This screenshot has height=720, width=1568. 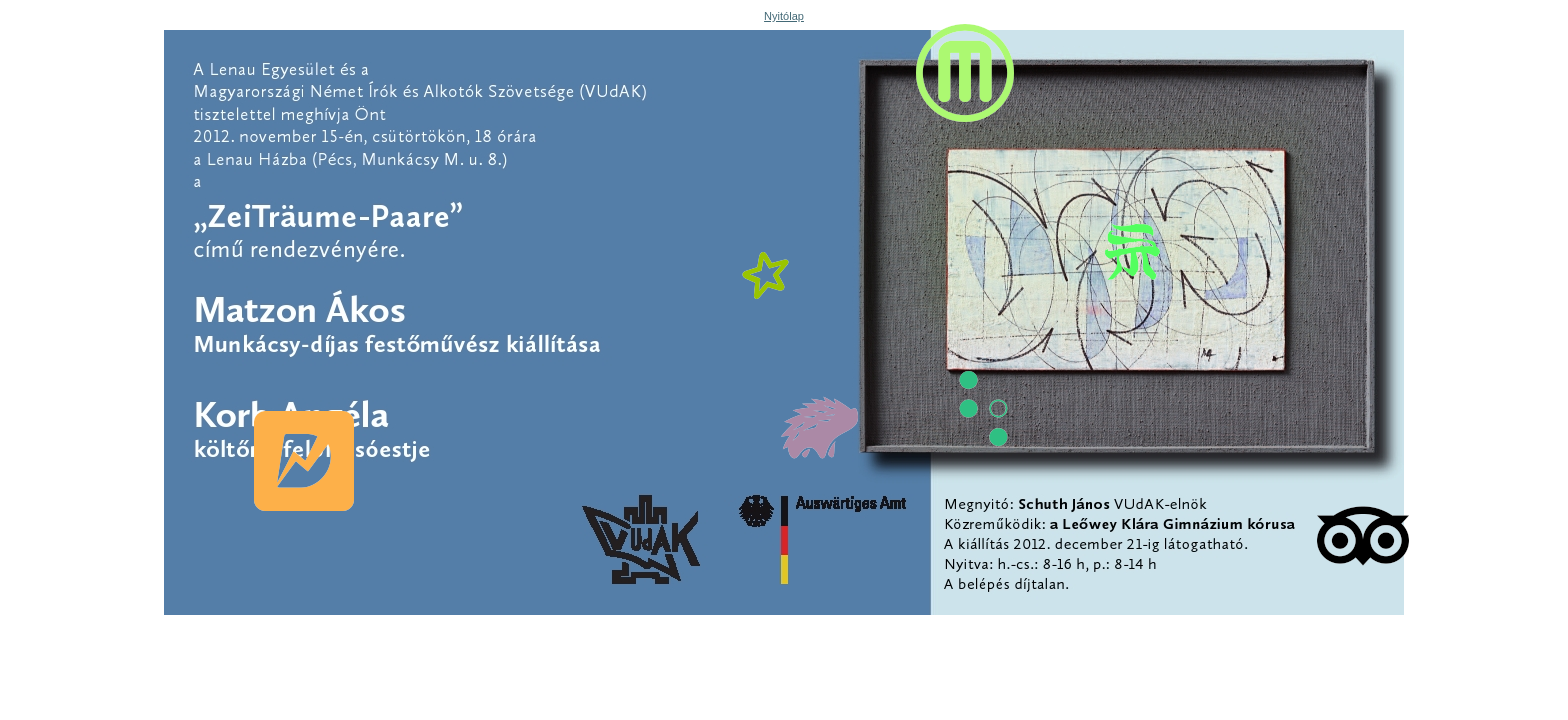 What do you see at coordinates (1363, 536) in the screenshot?
I see `open tripadvisor app` at bounding box center [1363, 536].